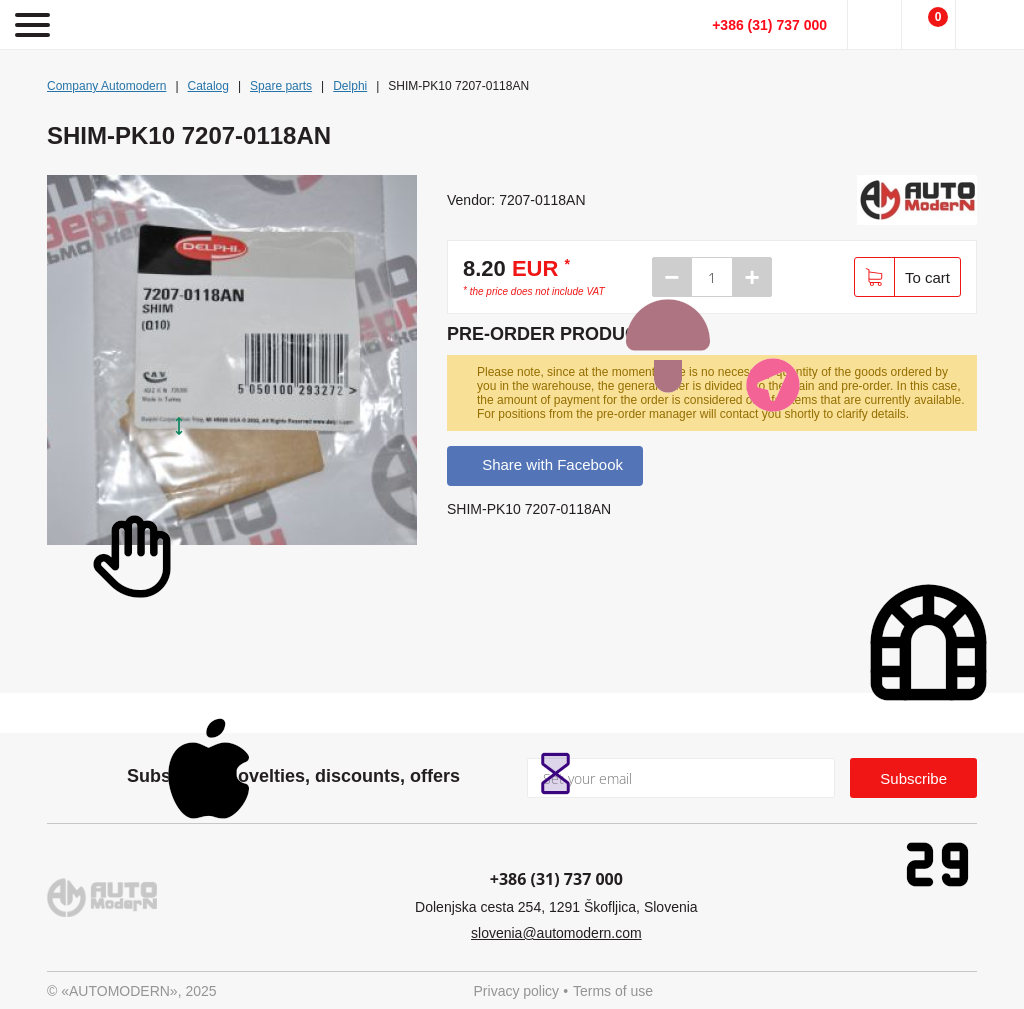 The width and height of the screenshot is (1024, 1009). What do you see at coordinates (134, 556) in the screenshot?
I see `stop or pause an action` at bounding box center [134, 556].